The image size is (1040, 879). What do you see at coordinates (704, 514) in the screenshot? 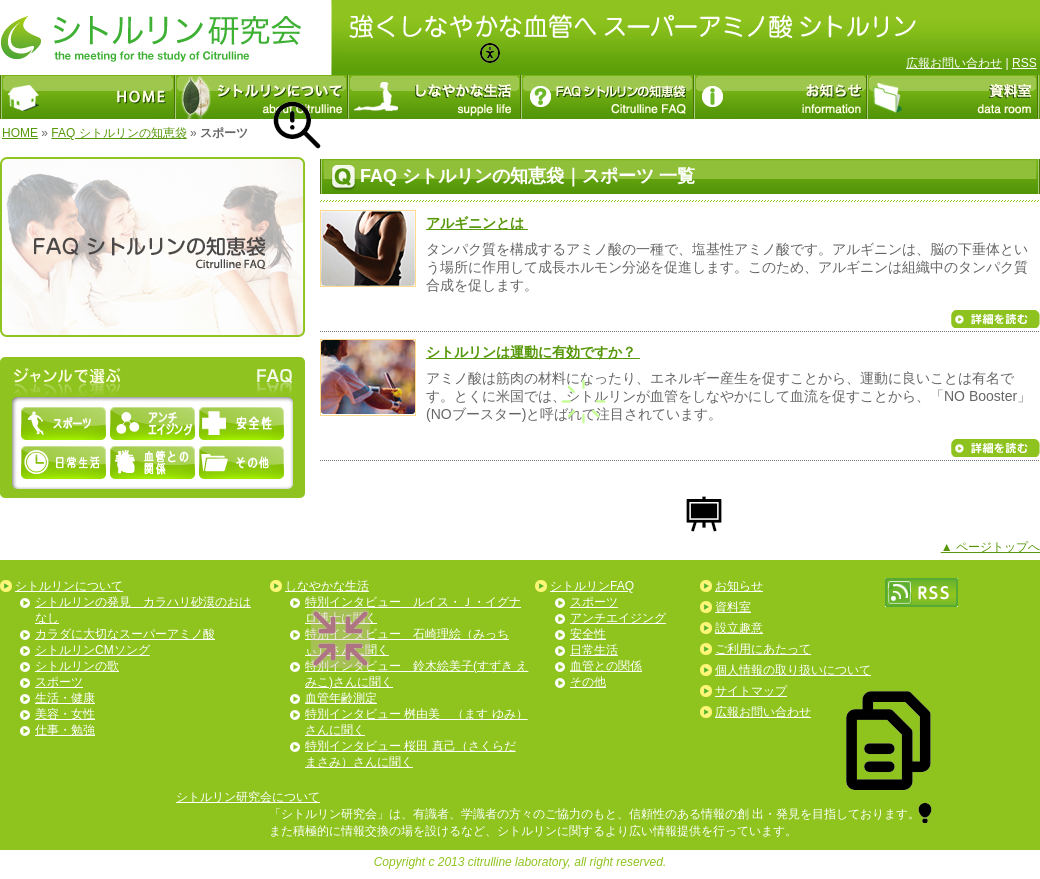
I see `open presentation or slideshow mode` at bounding box center [704, 514].